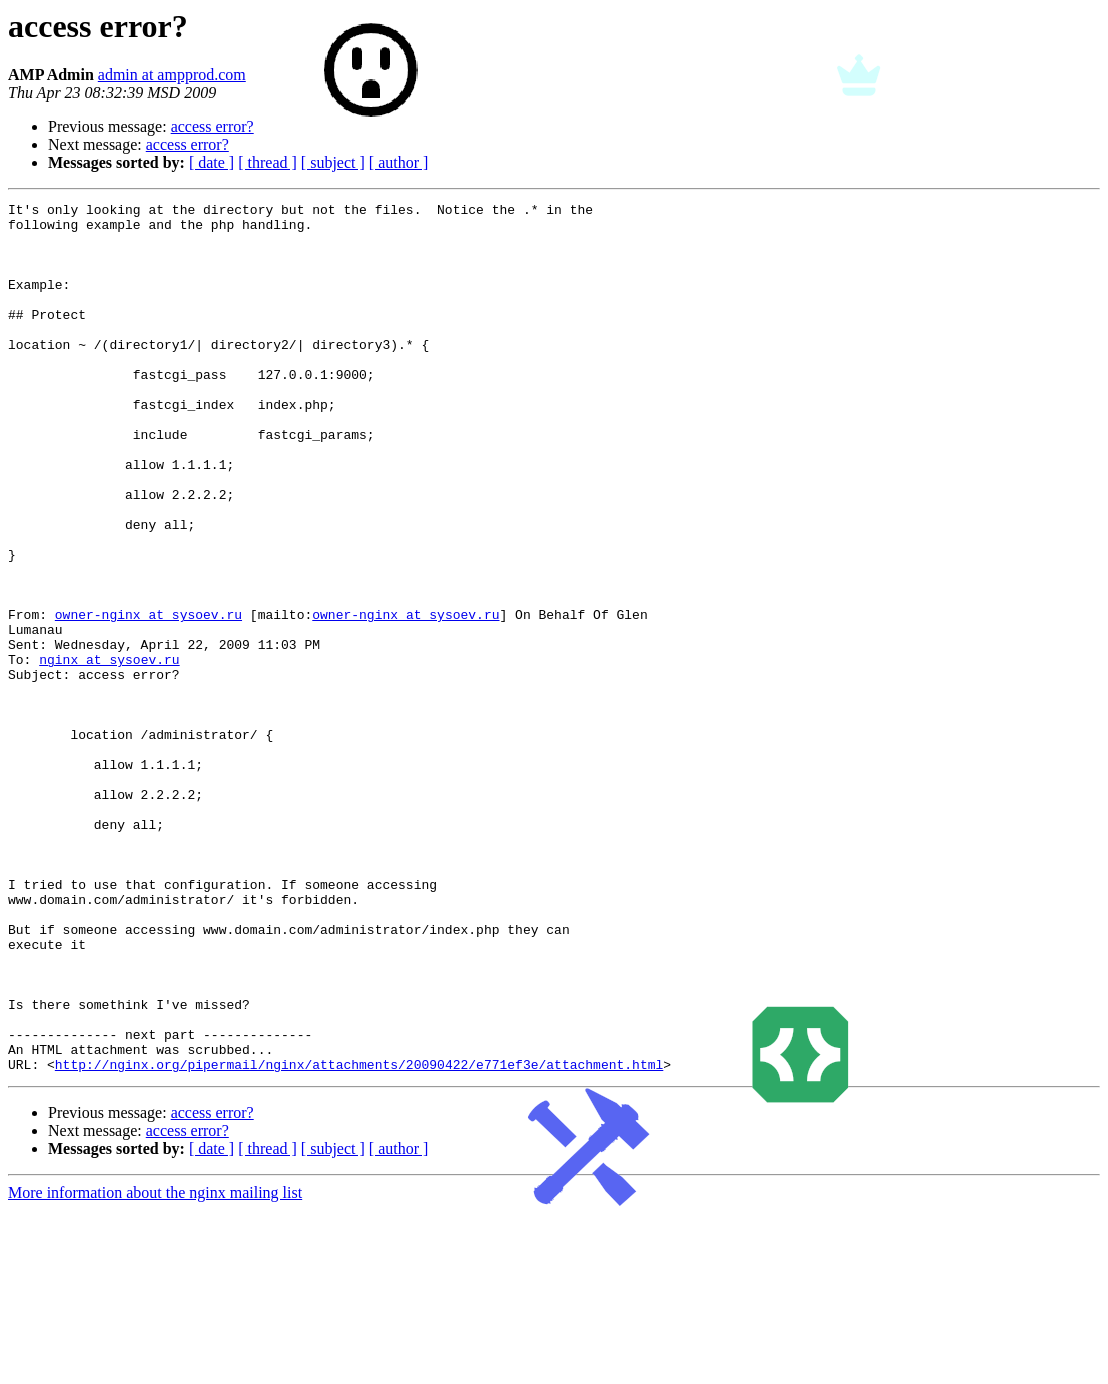  I want to click on electrical outlet or power socket indicator, so click(371, 70).